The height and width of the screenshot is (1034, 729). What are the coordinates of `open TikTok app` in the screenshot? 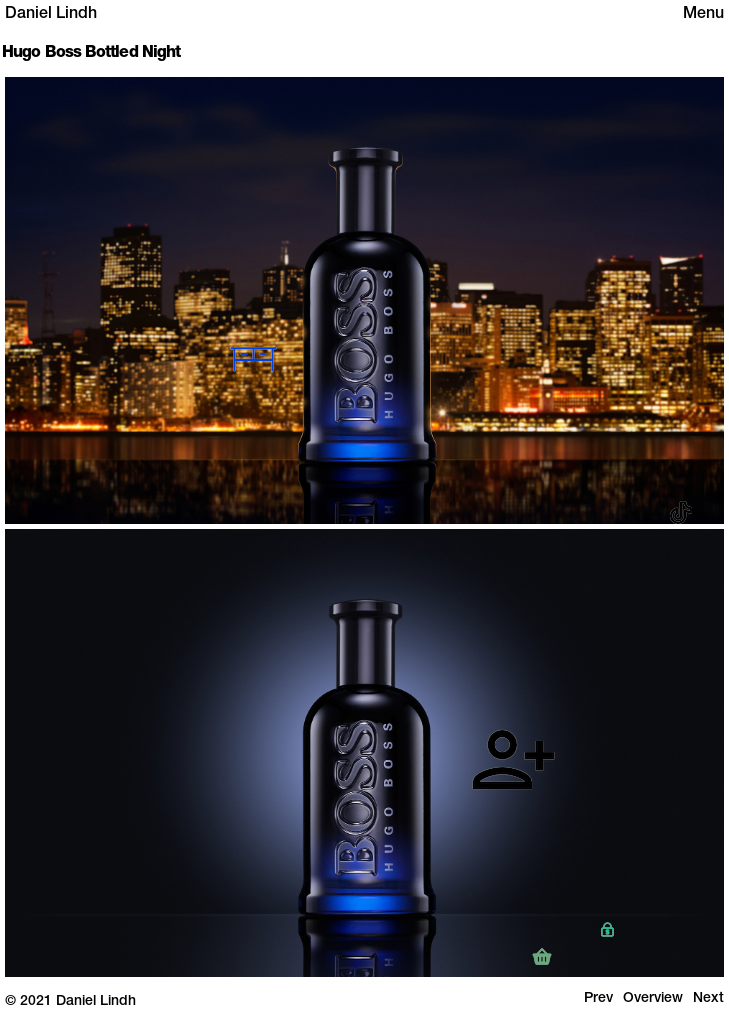 It's located at (681, 513).